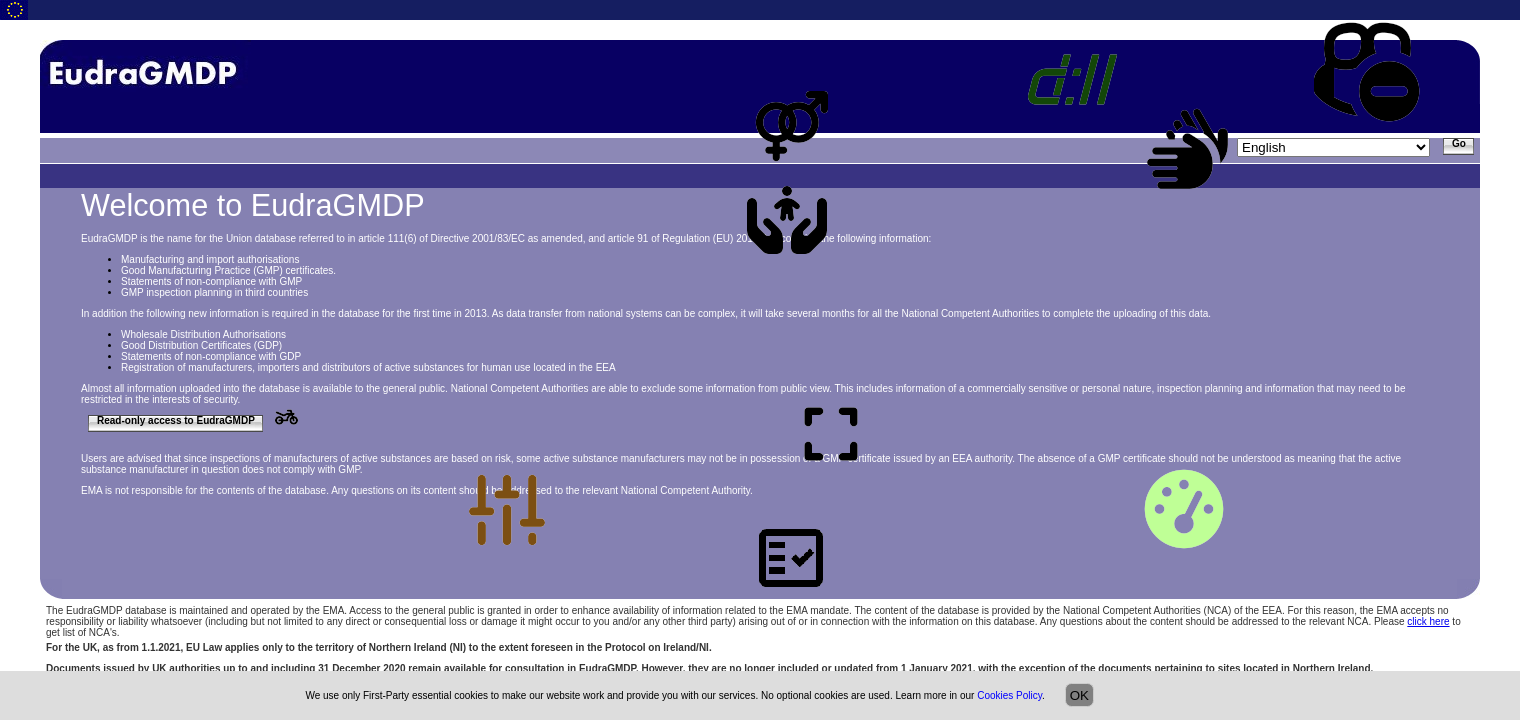  Describe the element at coordinates (1367, 69) in the screenshot. I see `github copilot is blocked or disabled` at that location.